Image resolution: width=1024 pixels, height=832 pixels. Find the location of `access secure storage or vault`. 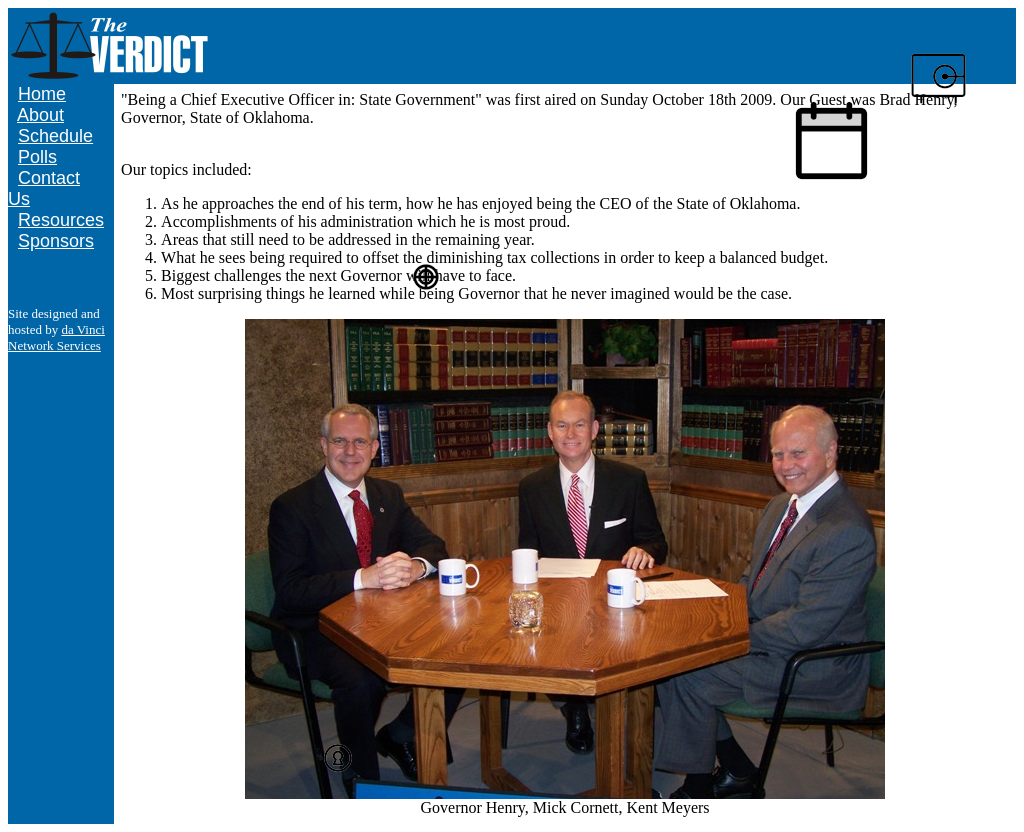

access secure storage or vault is located at coordinates (938, 76).